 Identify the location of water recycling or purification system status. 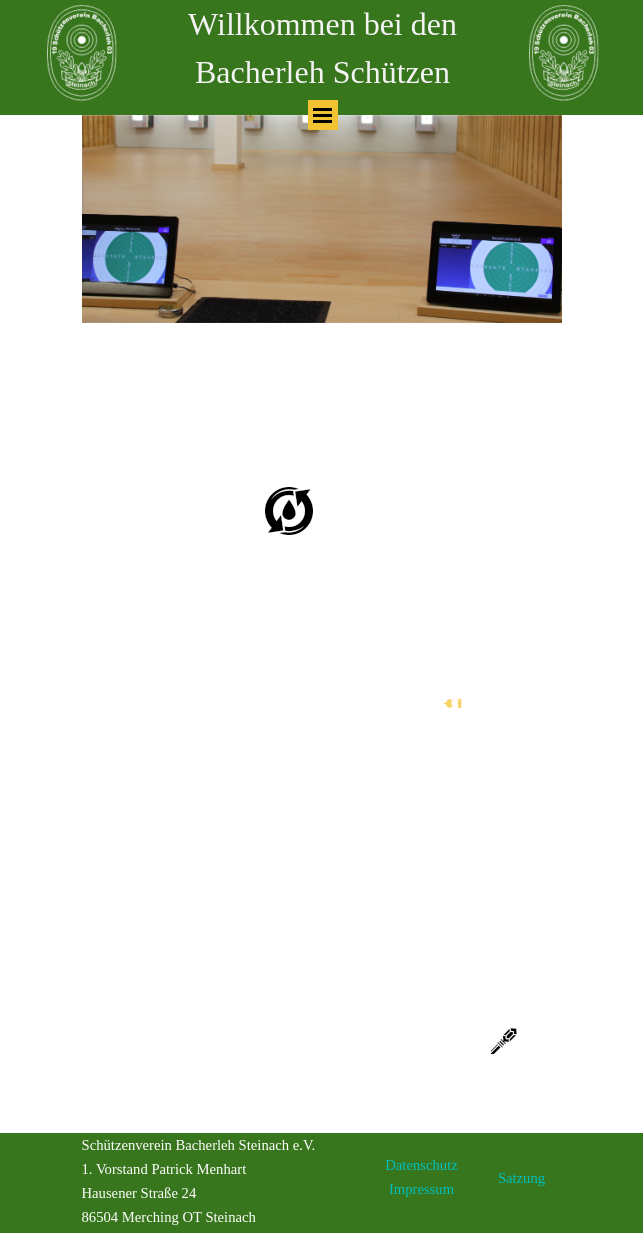
(289, 511).